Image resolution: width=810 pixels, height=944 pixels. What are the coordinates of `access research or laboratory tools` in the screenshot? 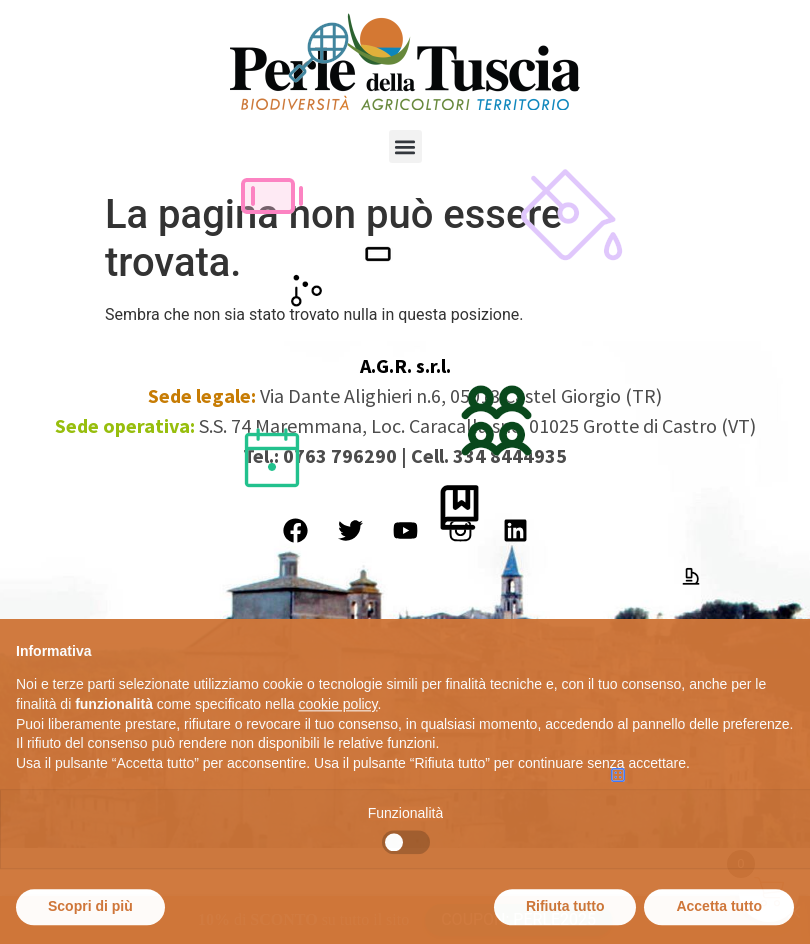 It's located at (691, 577).